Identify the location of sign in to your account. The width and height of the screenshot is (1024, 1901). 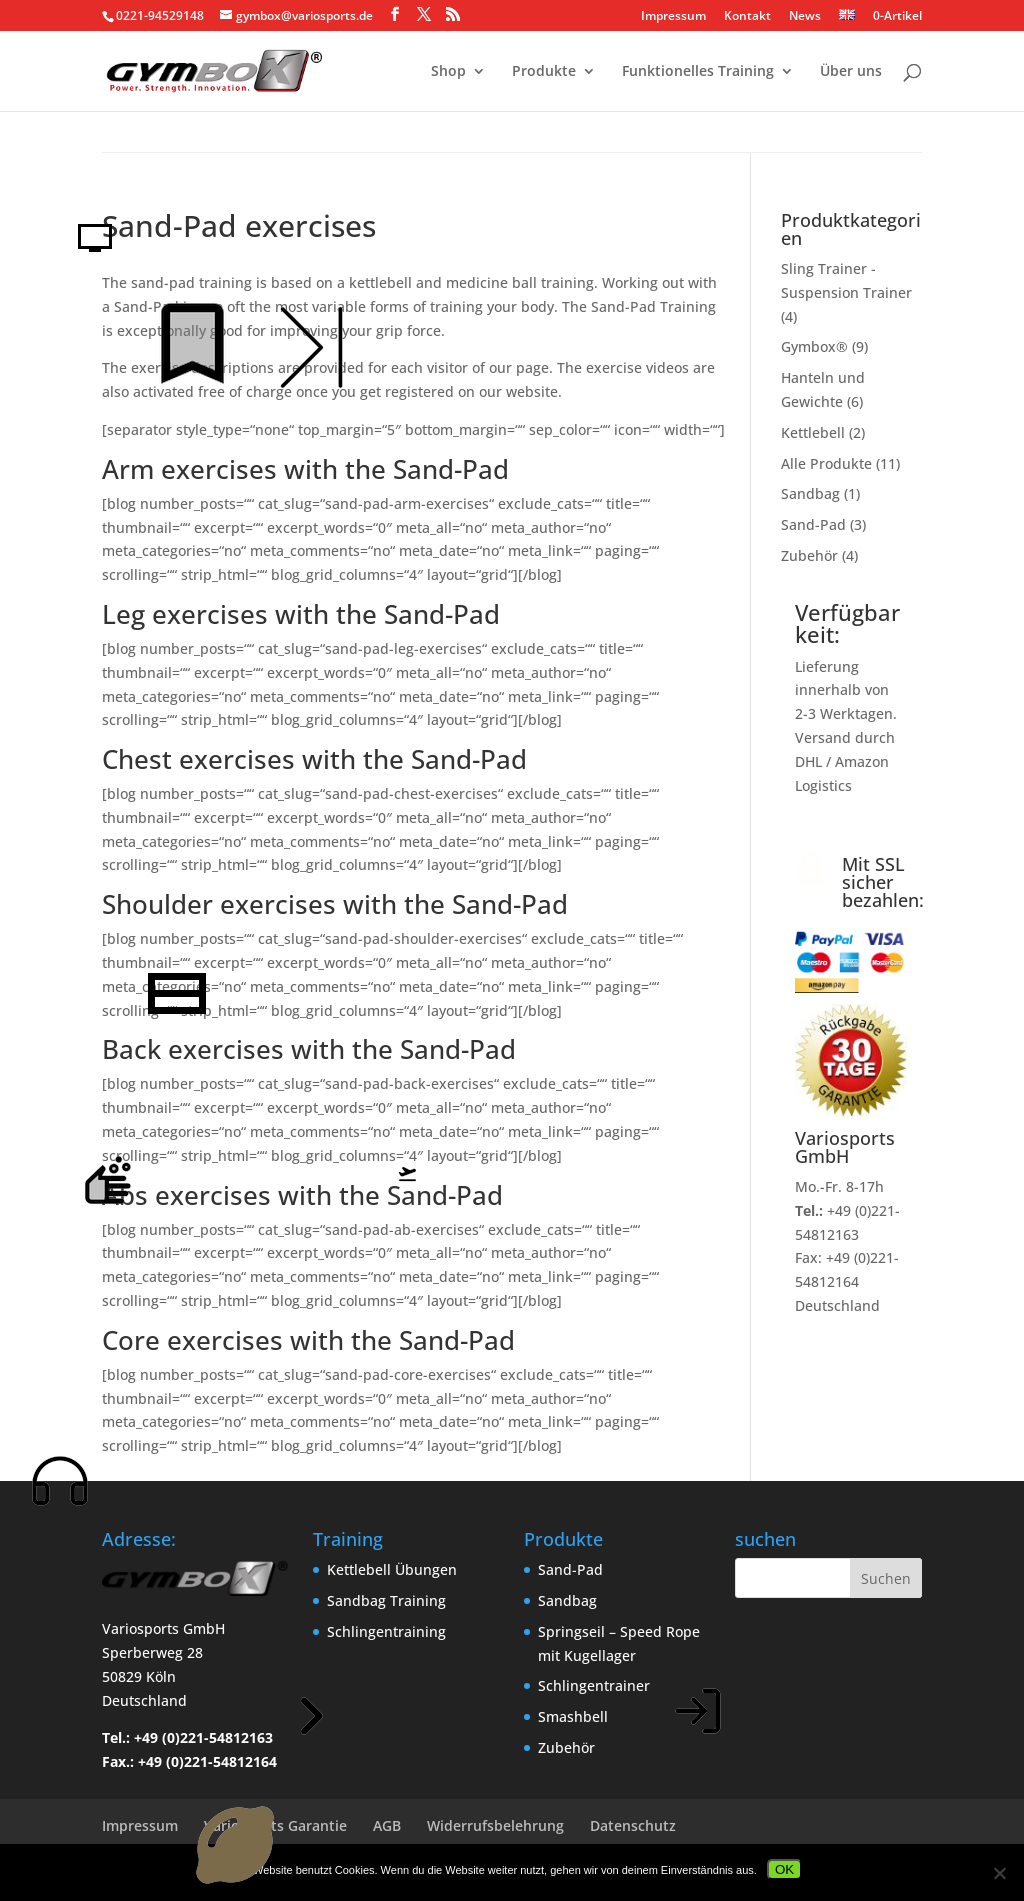
(698, 1711).